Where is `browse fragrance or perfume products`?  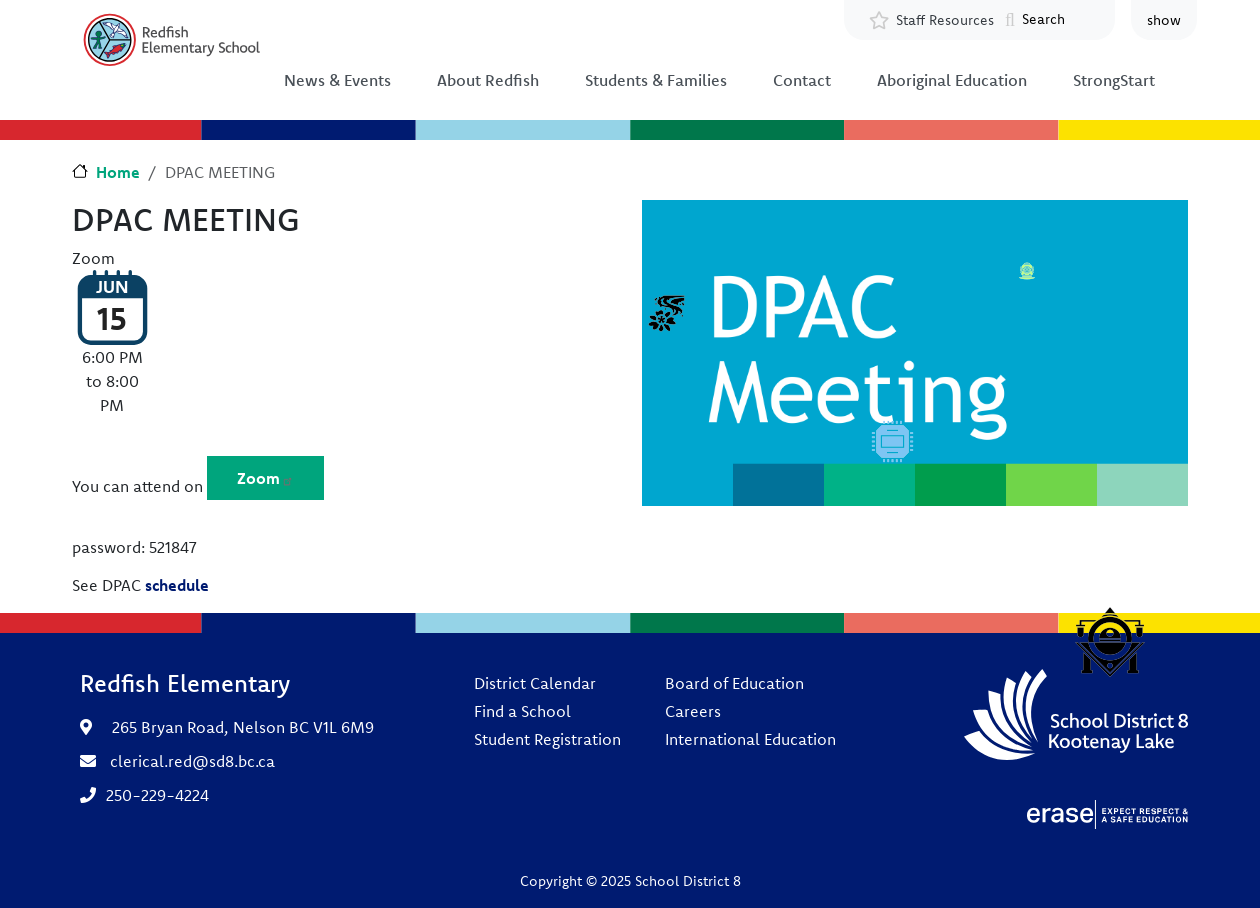 browse fragrance or perfume products is located at coordinates (666, 313).